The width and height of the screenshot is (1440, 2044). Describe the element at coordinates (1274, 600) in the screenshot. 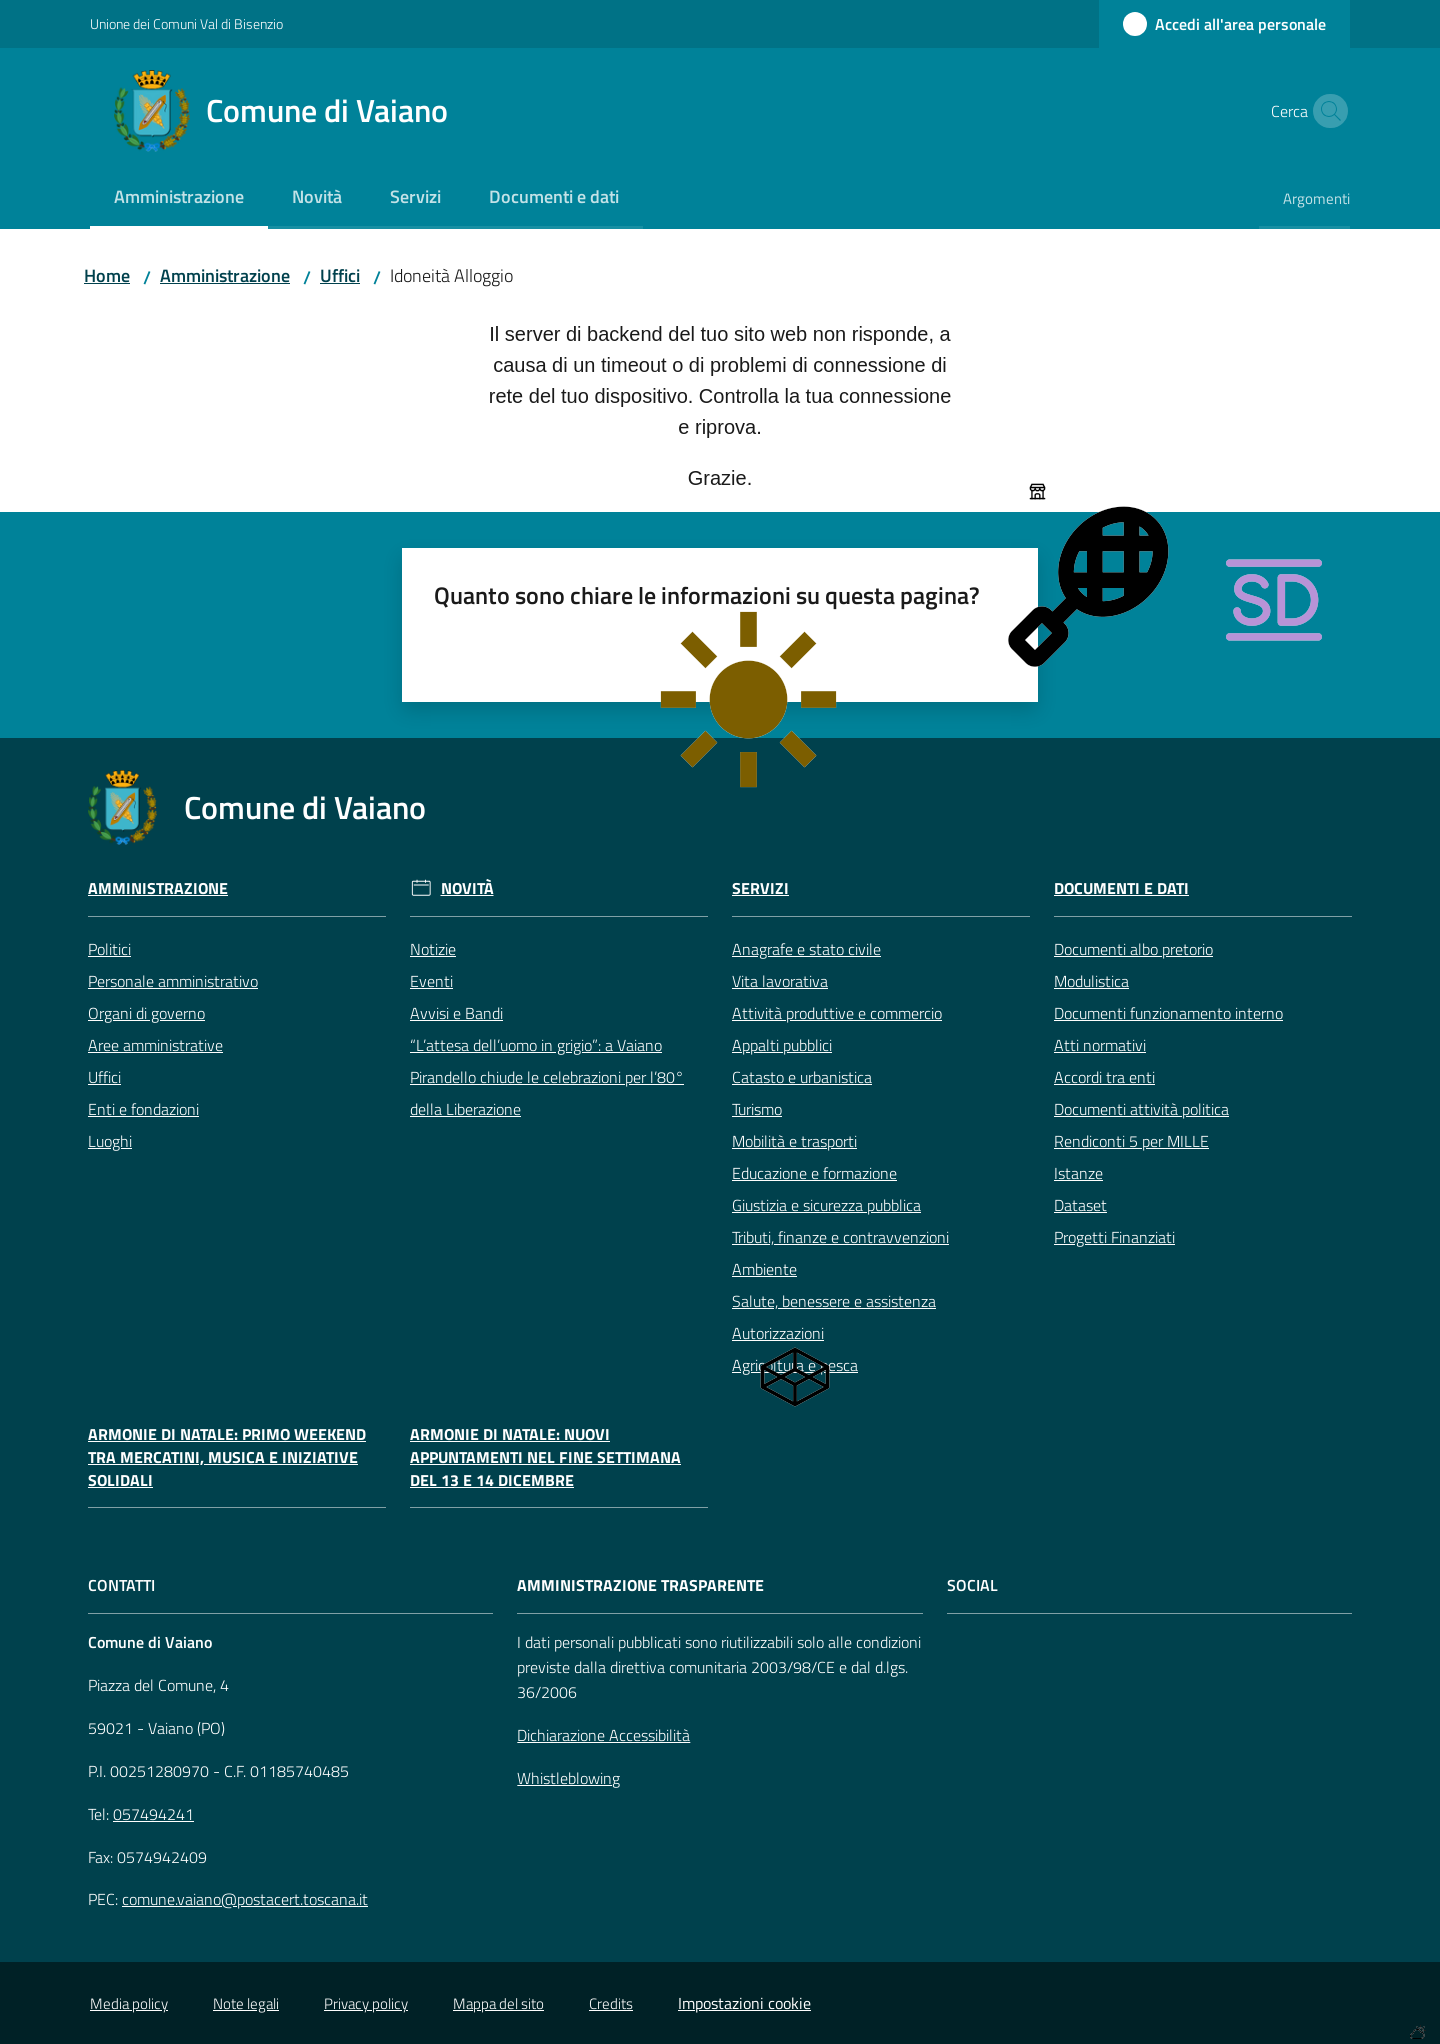

I see `indicates standard definition video quality` at that location.